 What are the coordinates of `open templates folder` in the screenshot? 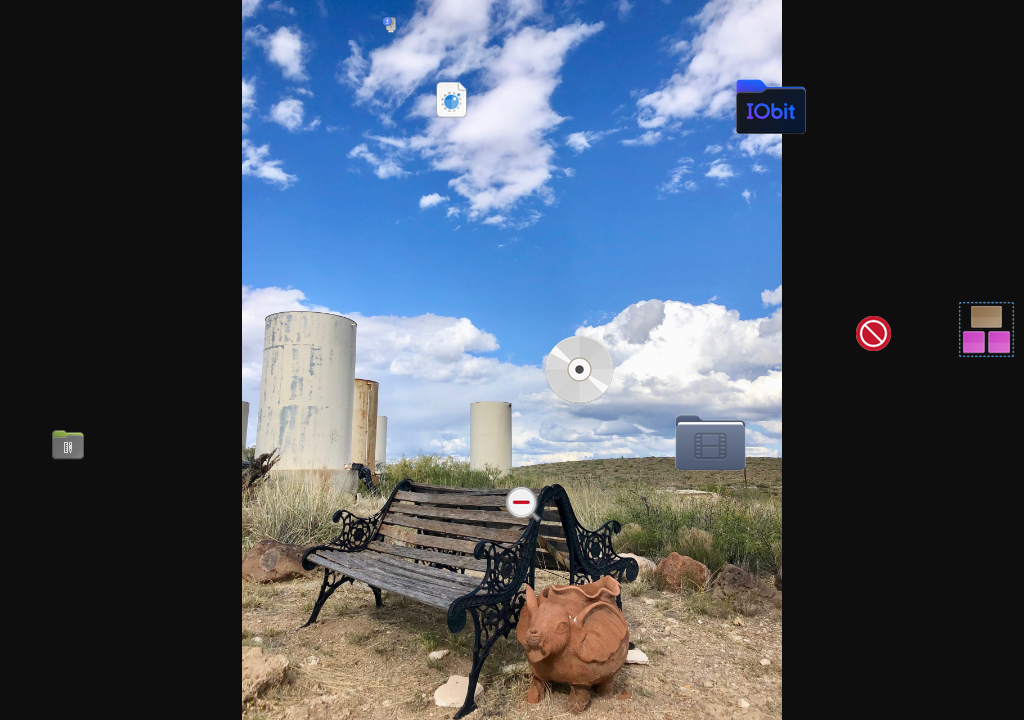 It's located at (68, 444).